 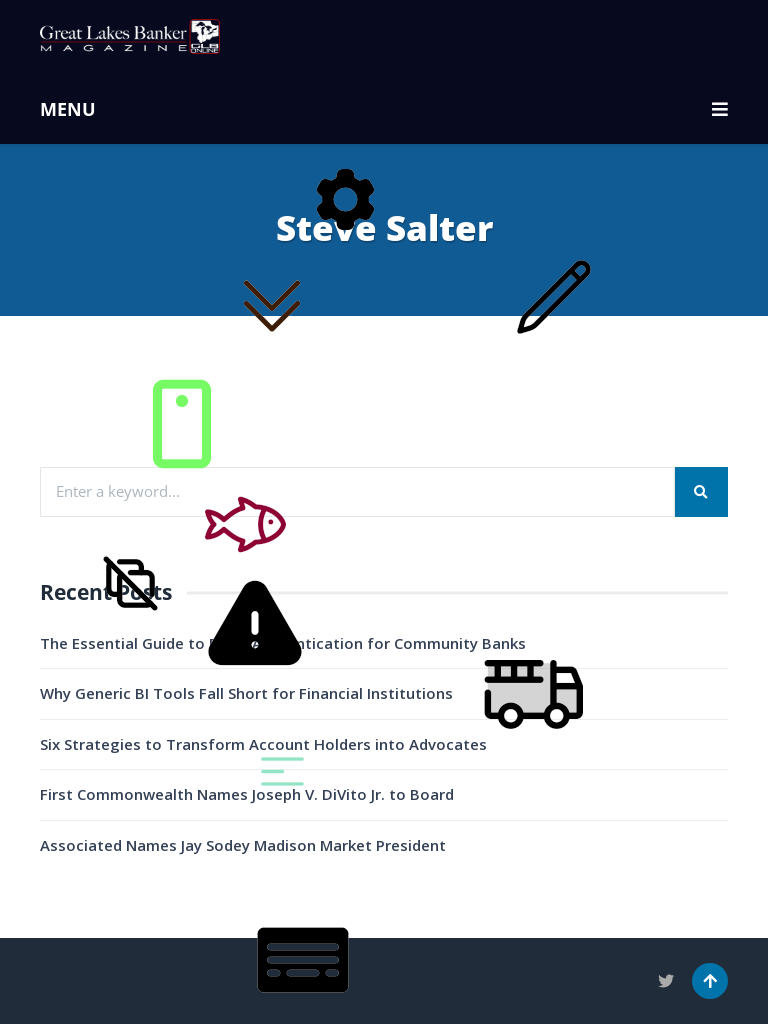 What do you see at coordinates (130, 583) in the screenshot?
I see `copy function disabled or unavailable` at bounding box center [130, 583].